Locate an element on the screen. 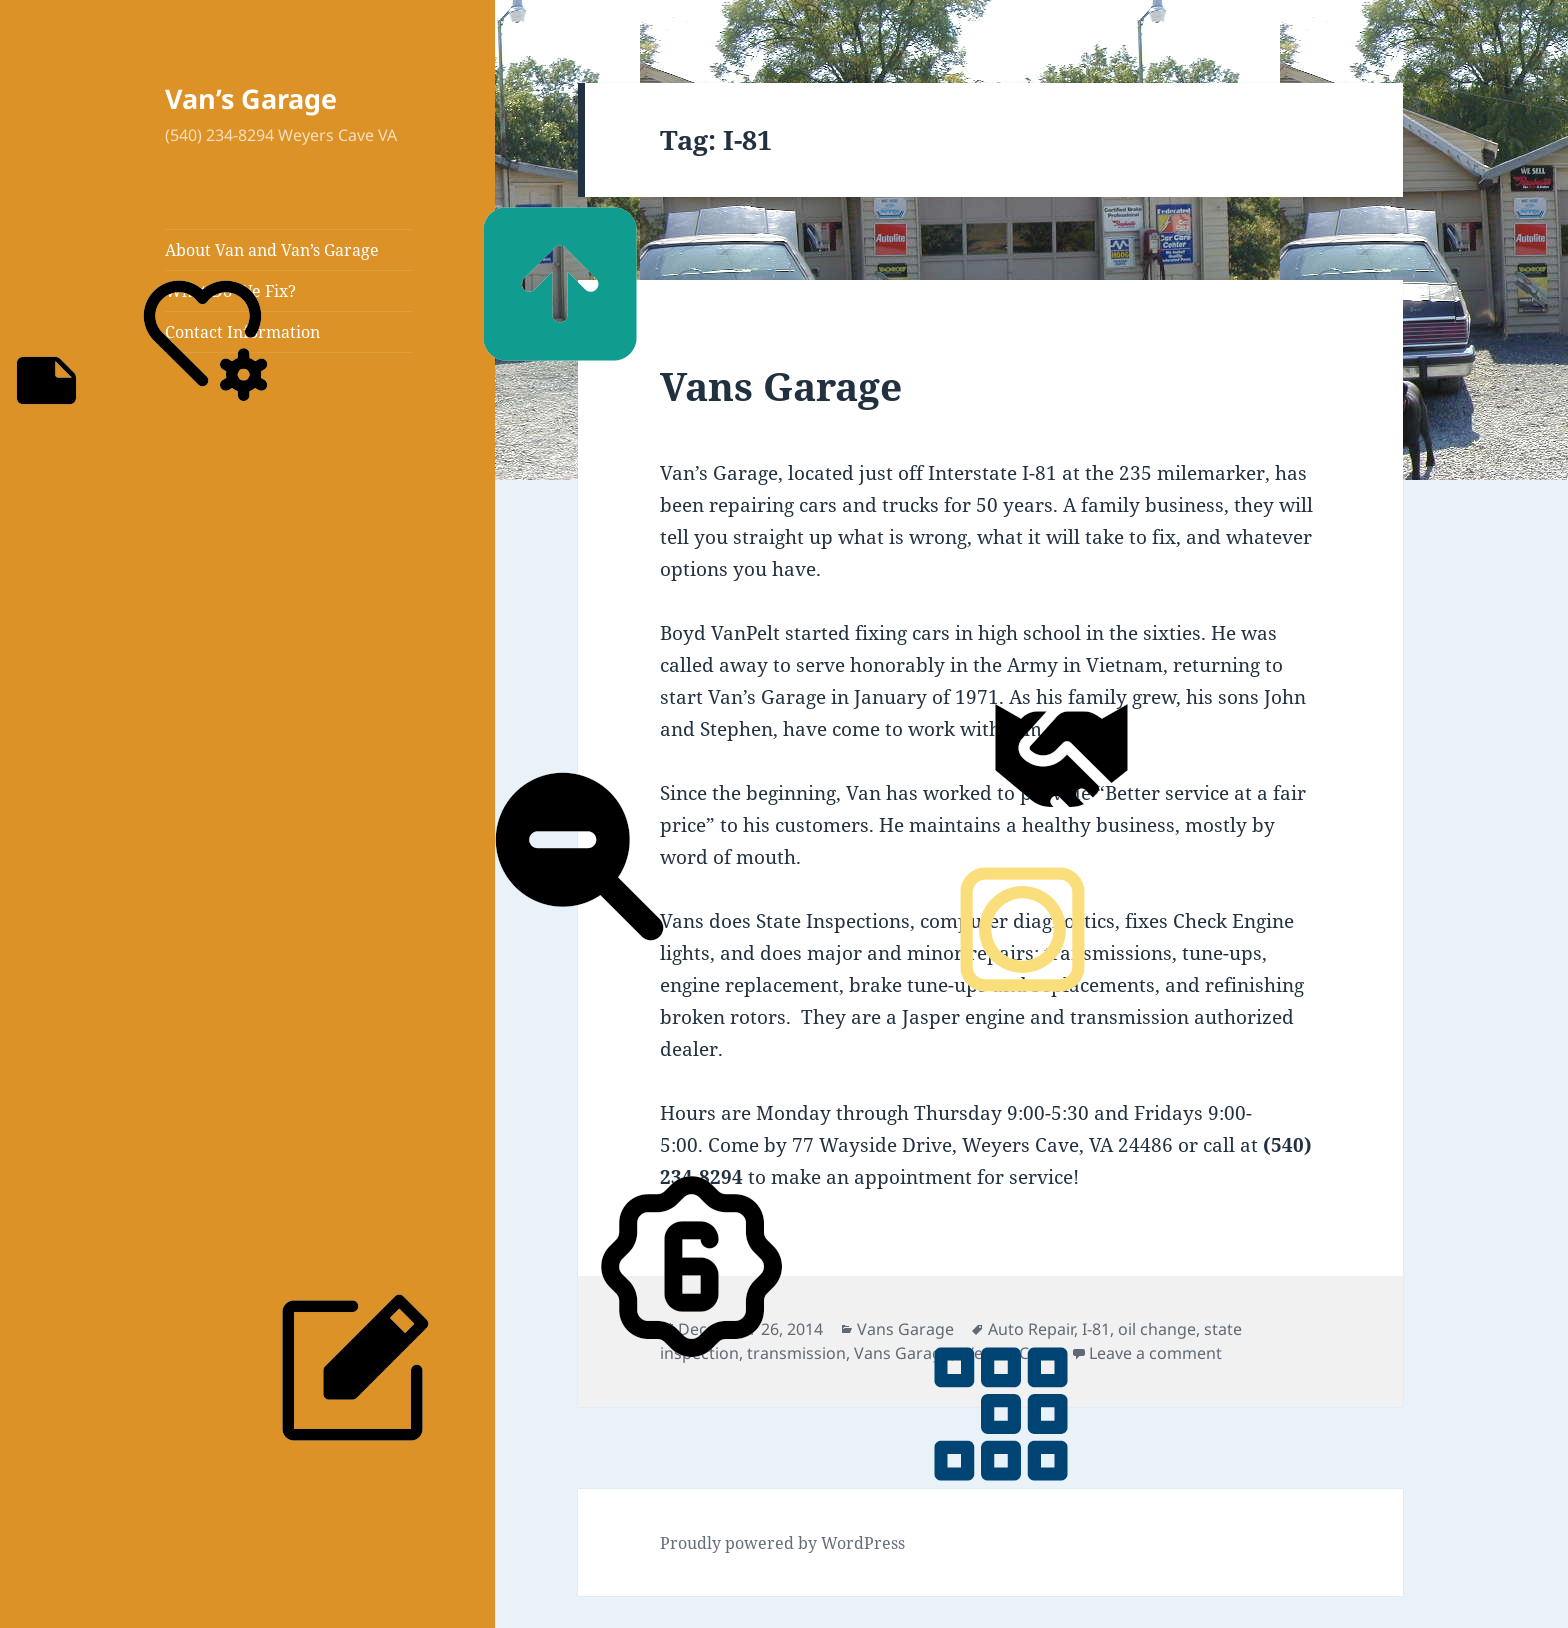  initiate a partnership or collaboration is located at coordinates (1061, 755).